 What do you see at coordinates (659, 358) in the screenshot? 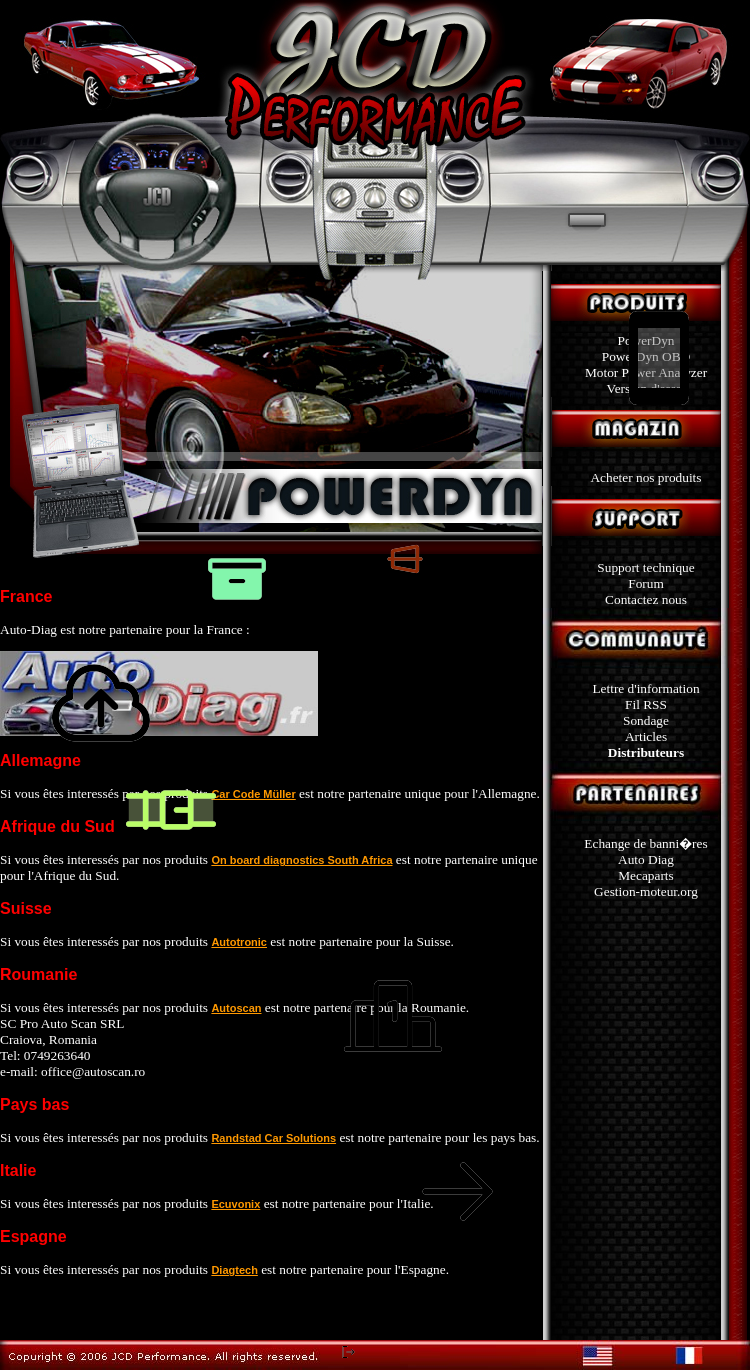
I see `set this device as your primary phone` at bounding box center [659, 358].